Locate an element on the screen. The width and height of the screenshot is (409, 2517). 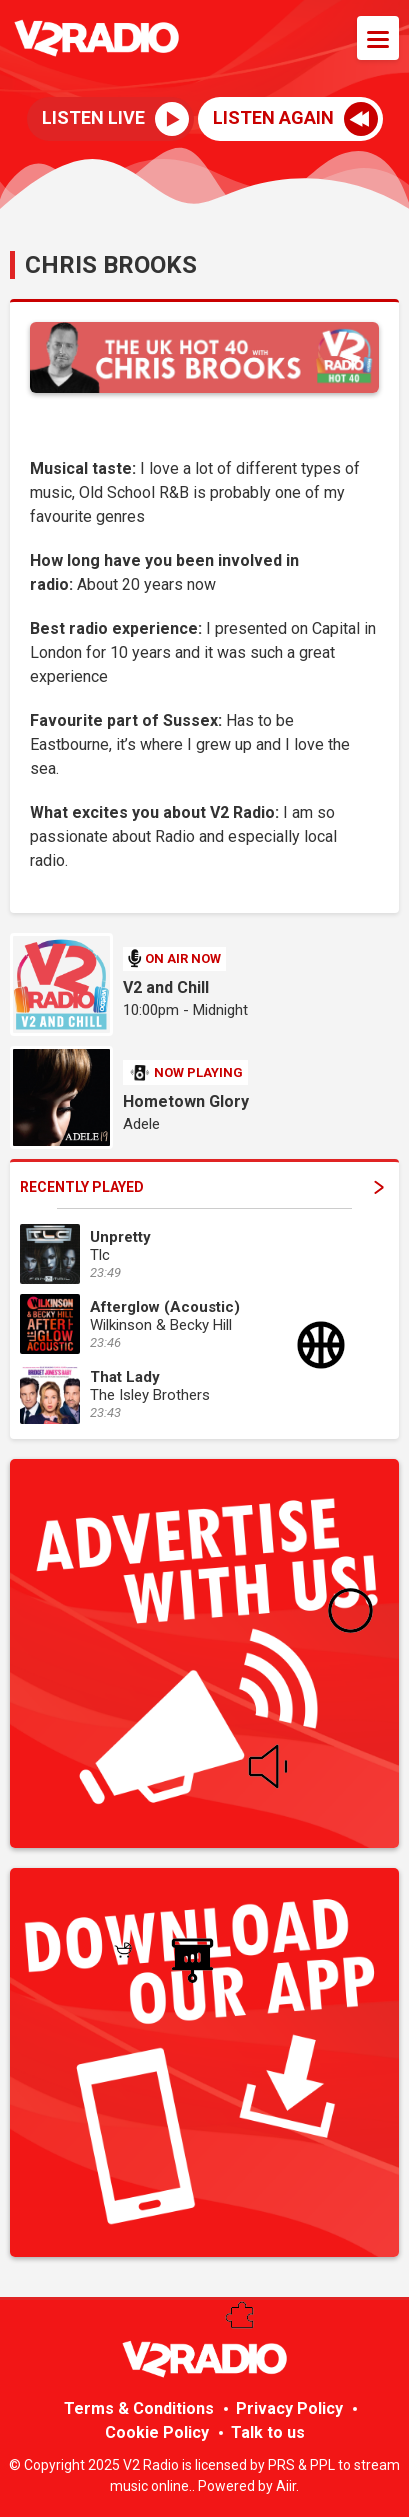
adjust volume to low level is located at coordinates (270, 1766).